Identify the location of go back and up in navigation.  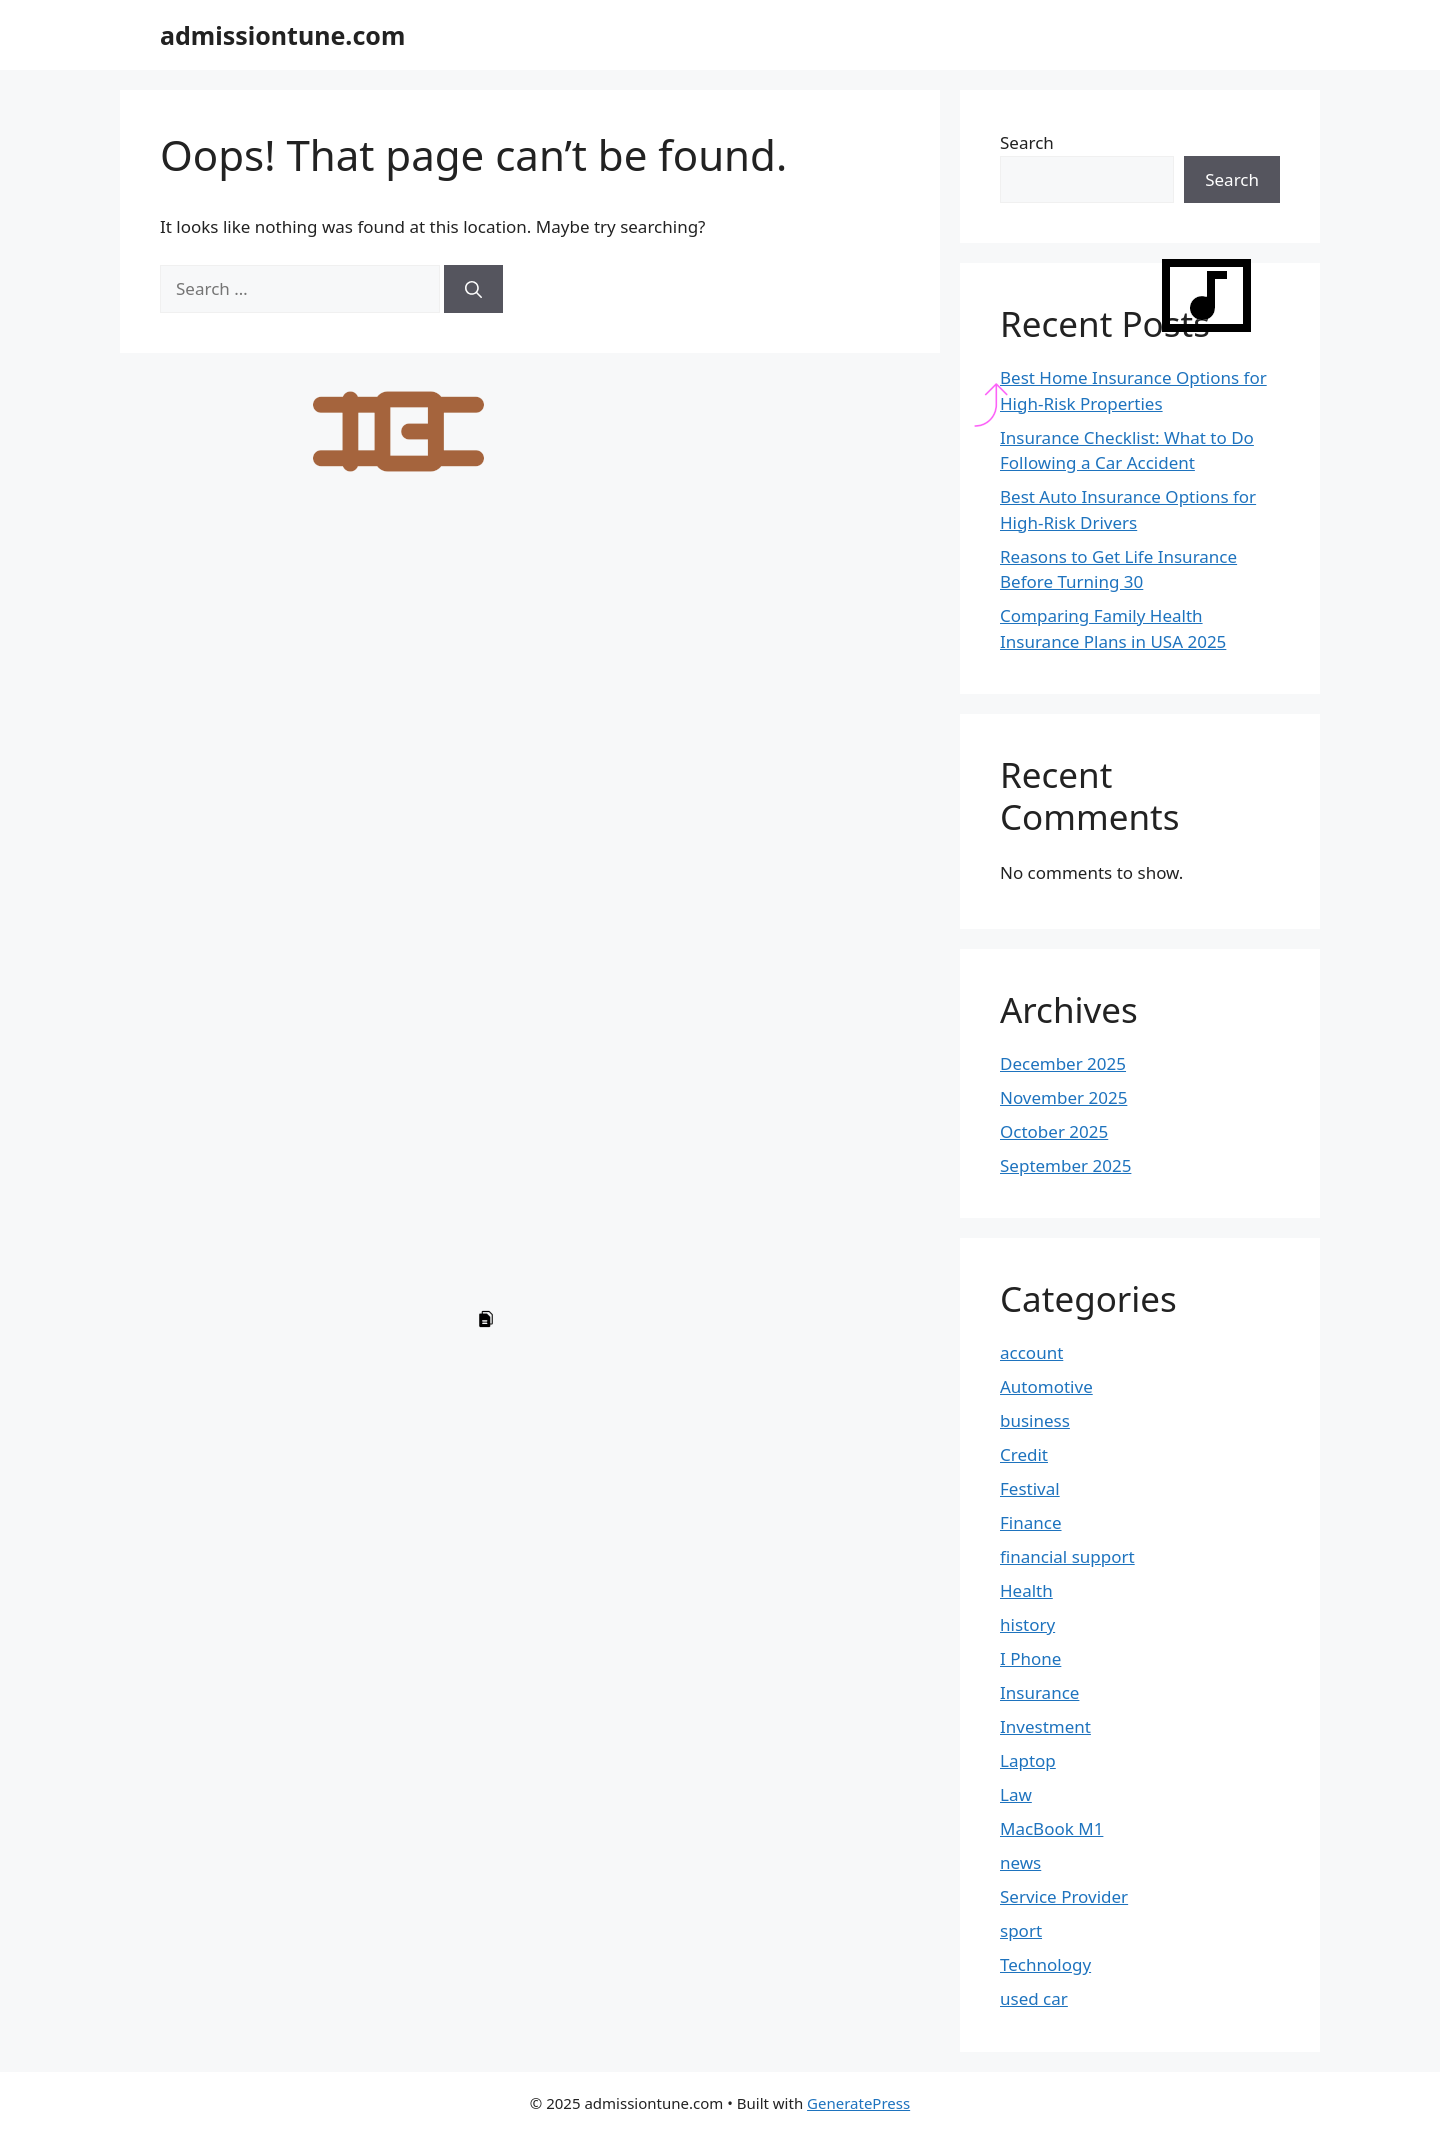
(991, 405).